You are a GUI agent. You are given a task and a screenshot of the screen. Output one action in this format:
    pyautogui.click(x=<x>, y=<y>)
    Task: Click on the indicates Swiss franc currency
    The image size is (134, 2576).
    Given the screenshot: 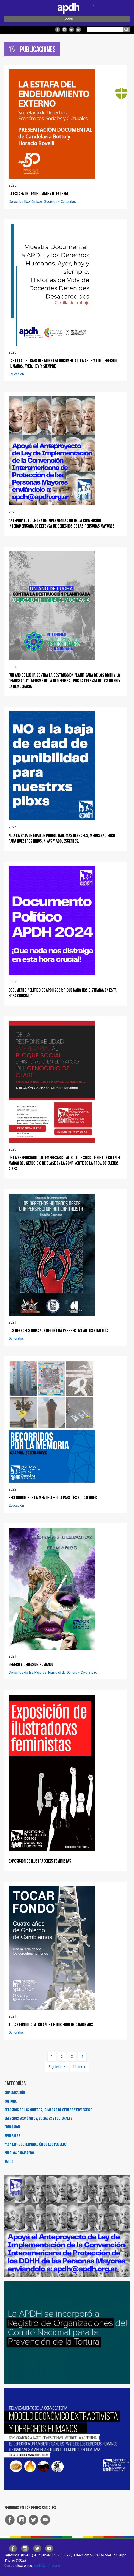 What is the action you would take?
    pyautogui.click(x=93, y=6)
    